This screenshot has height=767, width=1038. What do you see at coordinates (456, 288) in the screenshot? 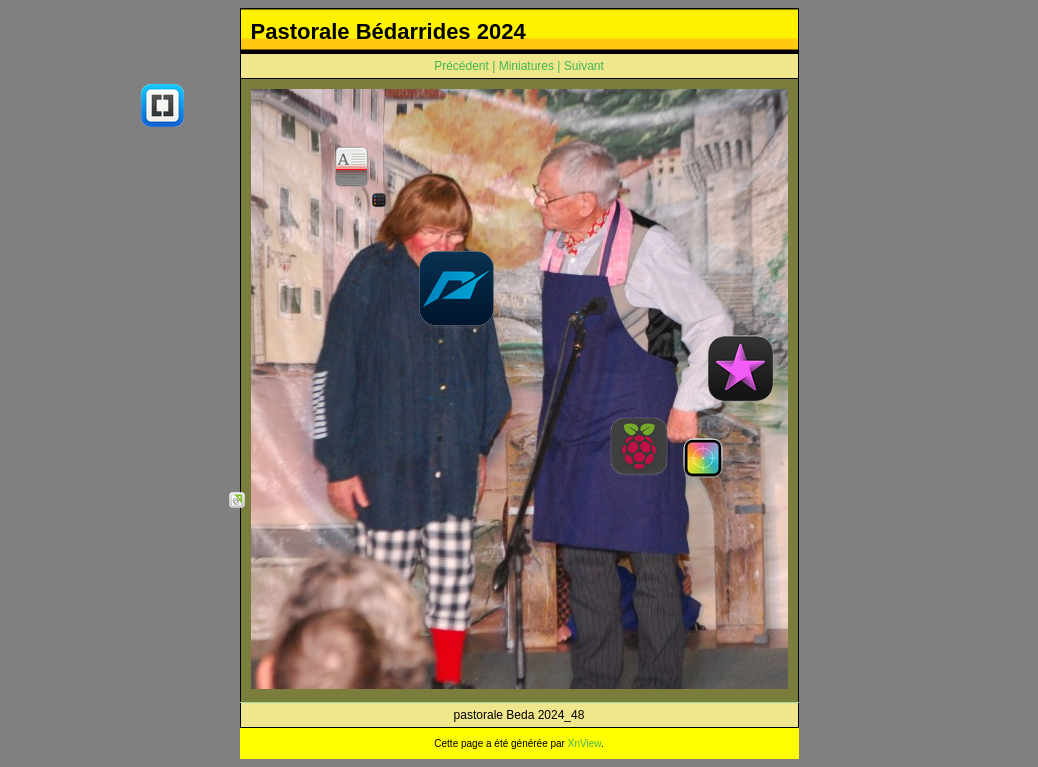
I see `launch need for speed racing game` at bounding box center [456, 288].